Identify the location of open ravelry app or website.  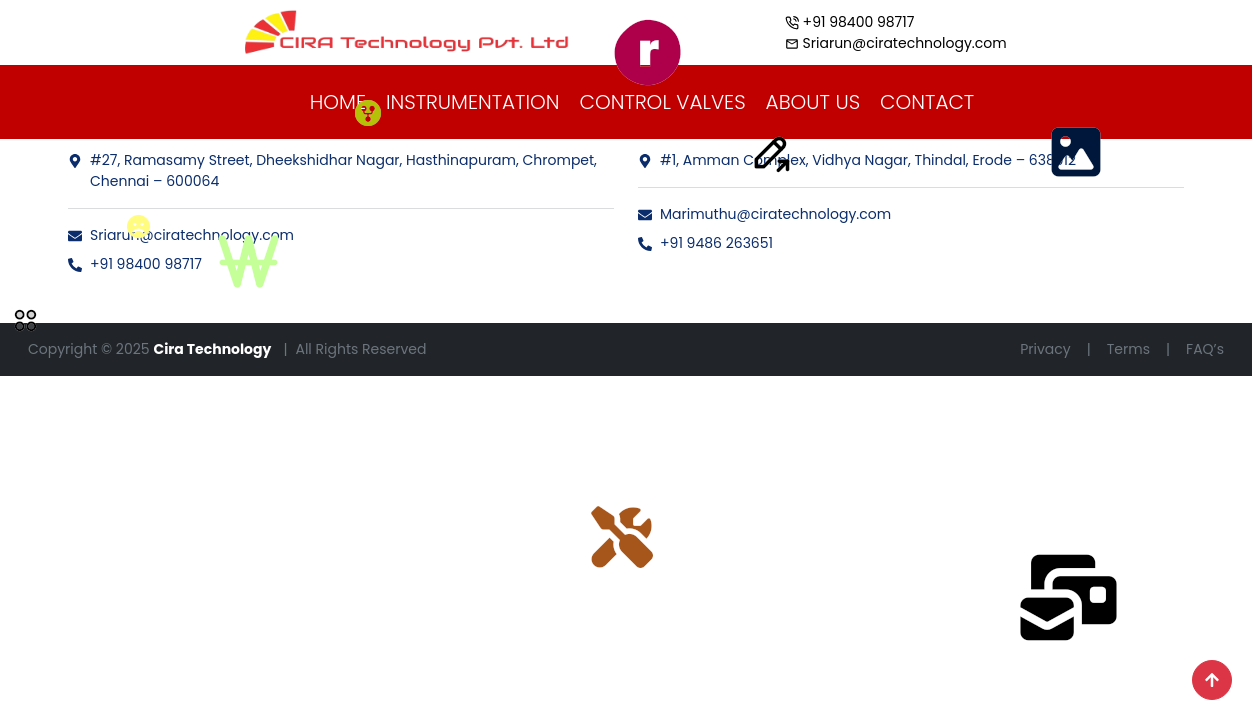
(647, 52).